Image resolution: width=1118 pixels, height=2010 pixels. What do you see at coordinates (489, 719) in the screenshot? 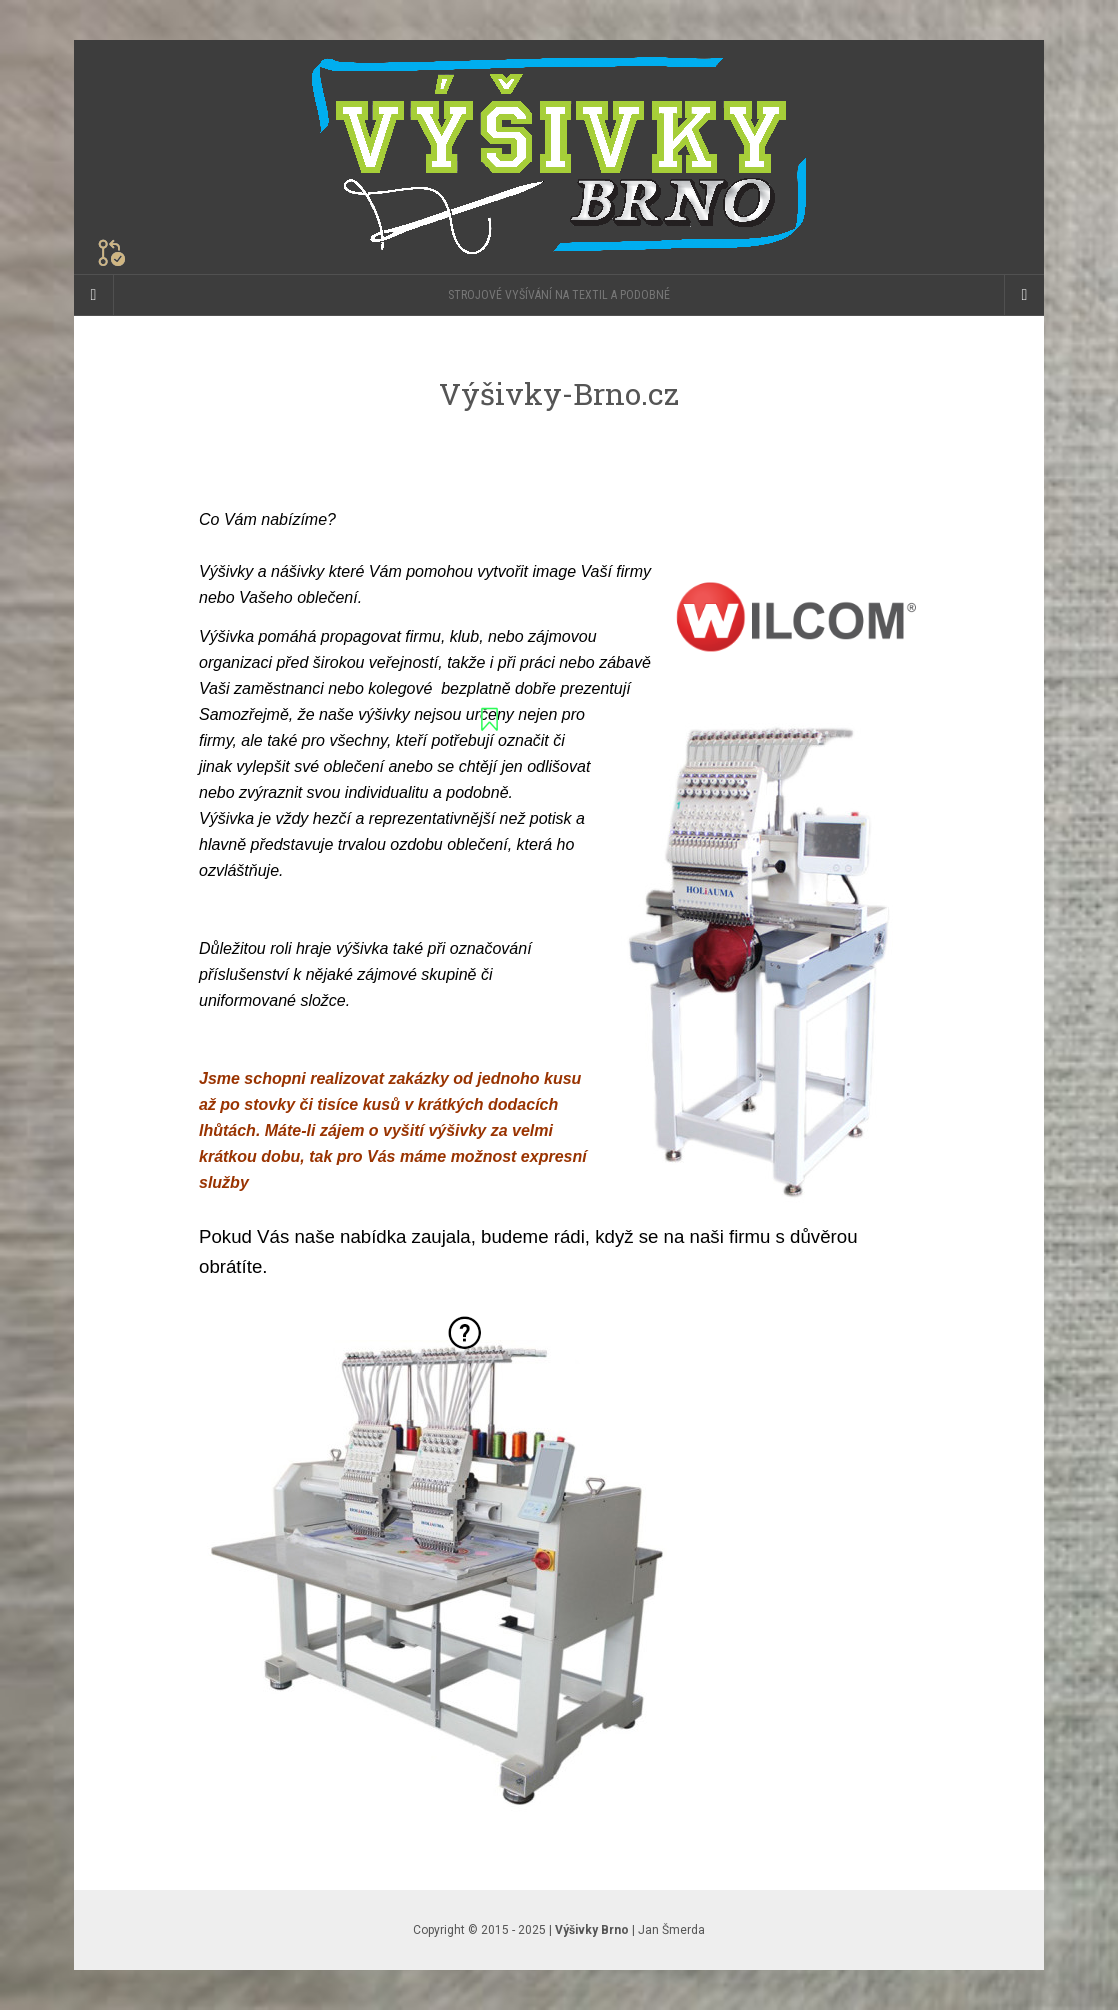
I see `bookmark this item for later` at bounding box center [489, 719].